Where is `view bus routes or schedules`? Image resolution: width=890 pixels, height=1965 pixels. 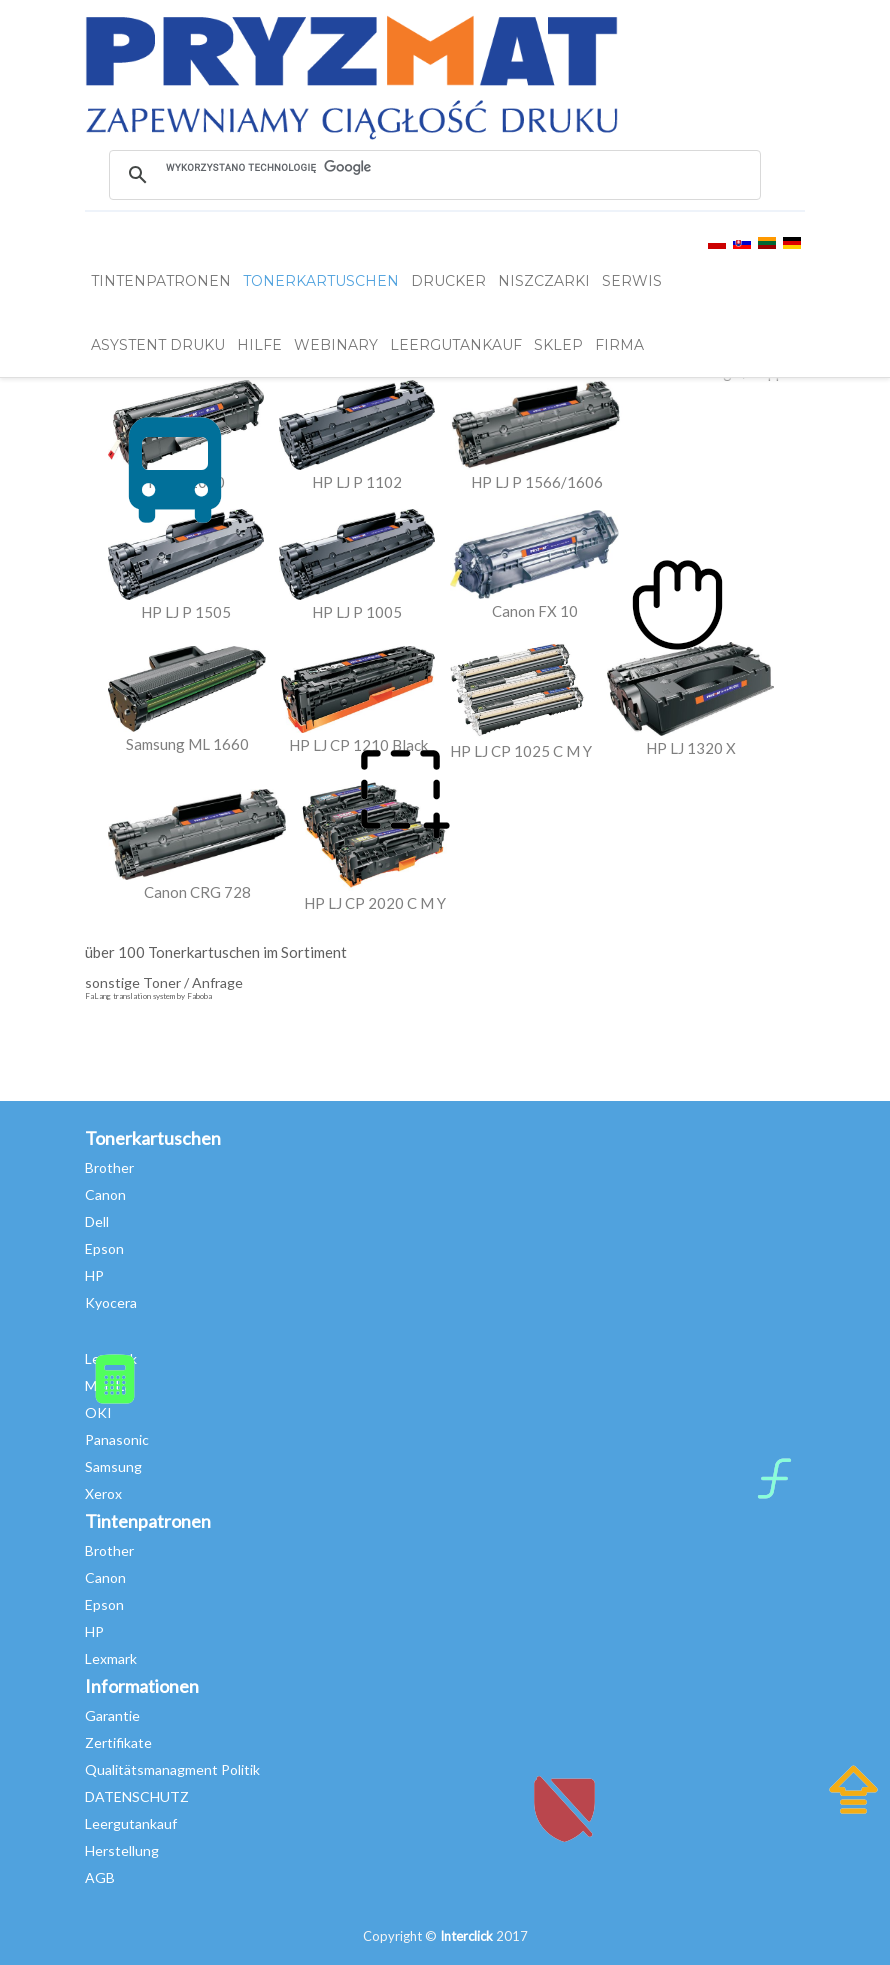 view bus routes or schedules is located at coordinates (175, 470).